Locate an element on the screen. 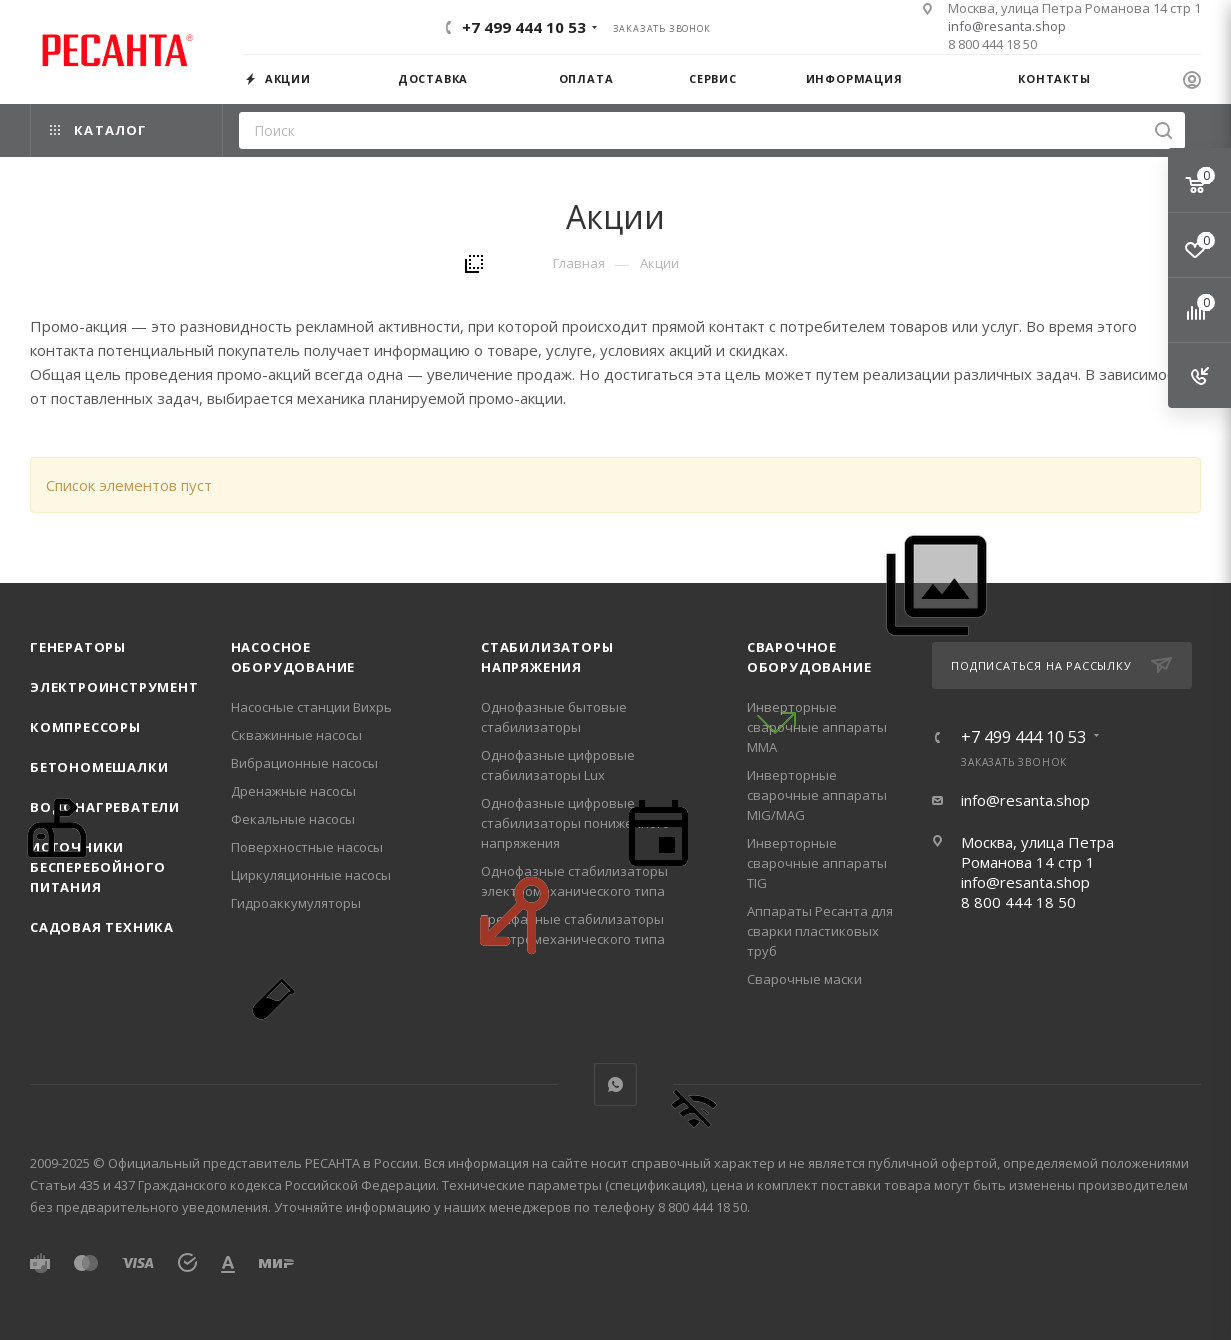 The height and width of the screenshot is (1340, 1231). take the first left exit at the roundabout is located at coordinates (514, 915).